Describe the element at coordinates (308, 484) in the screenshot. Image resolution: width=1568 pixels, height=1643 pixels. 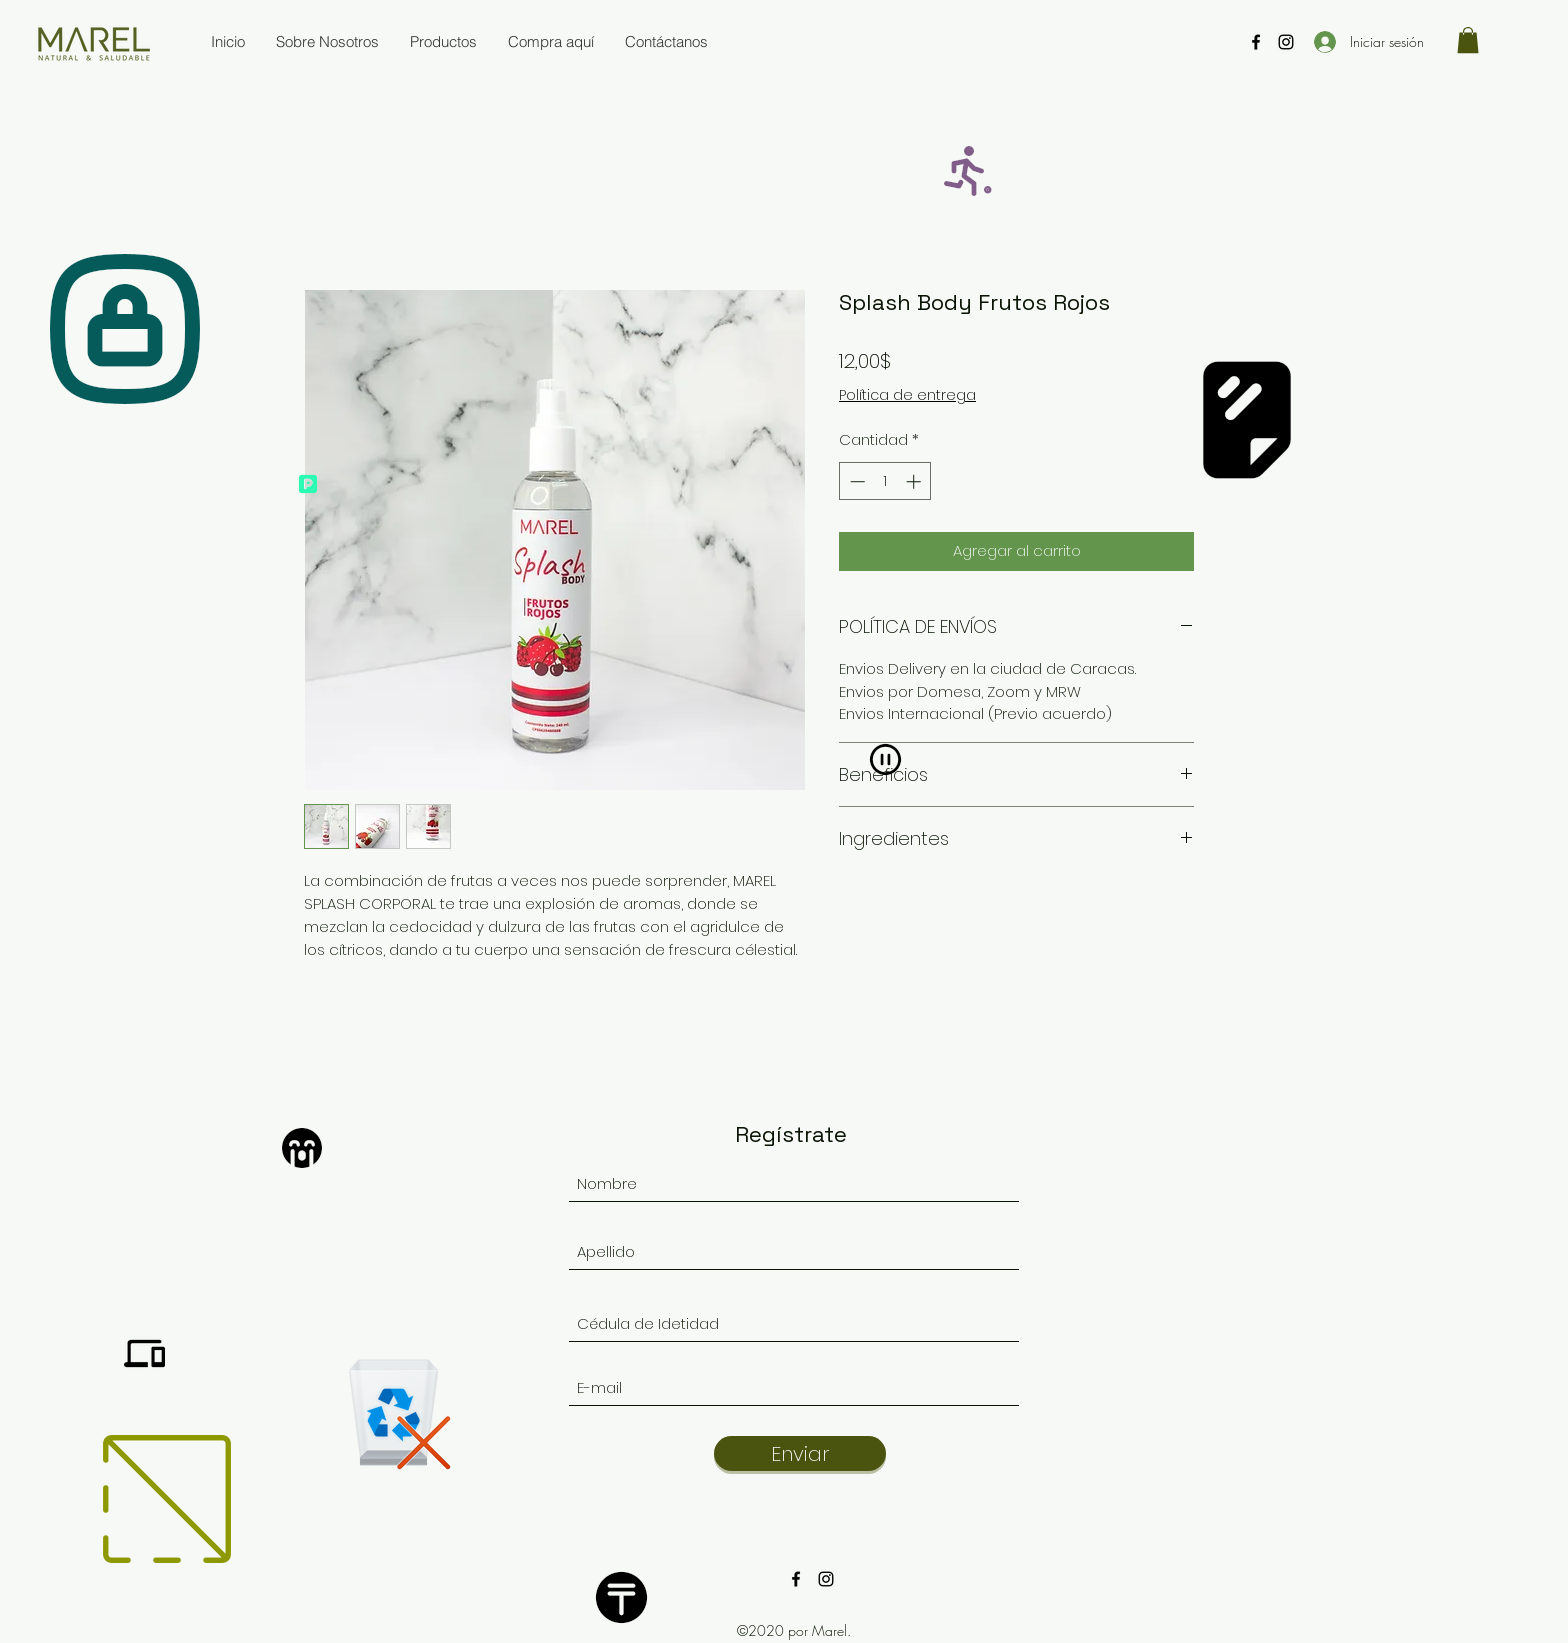
I see `find nearby parking locations` at that location.